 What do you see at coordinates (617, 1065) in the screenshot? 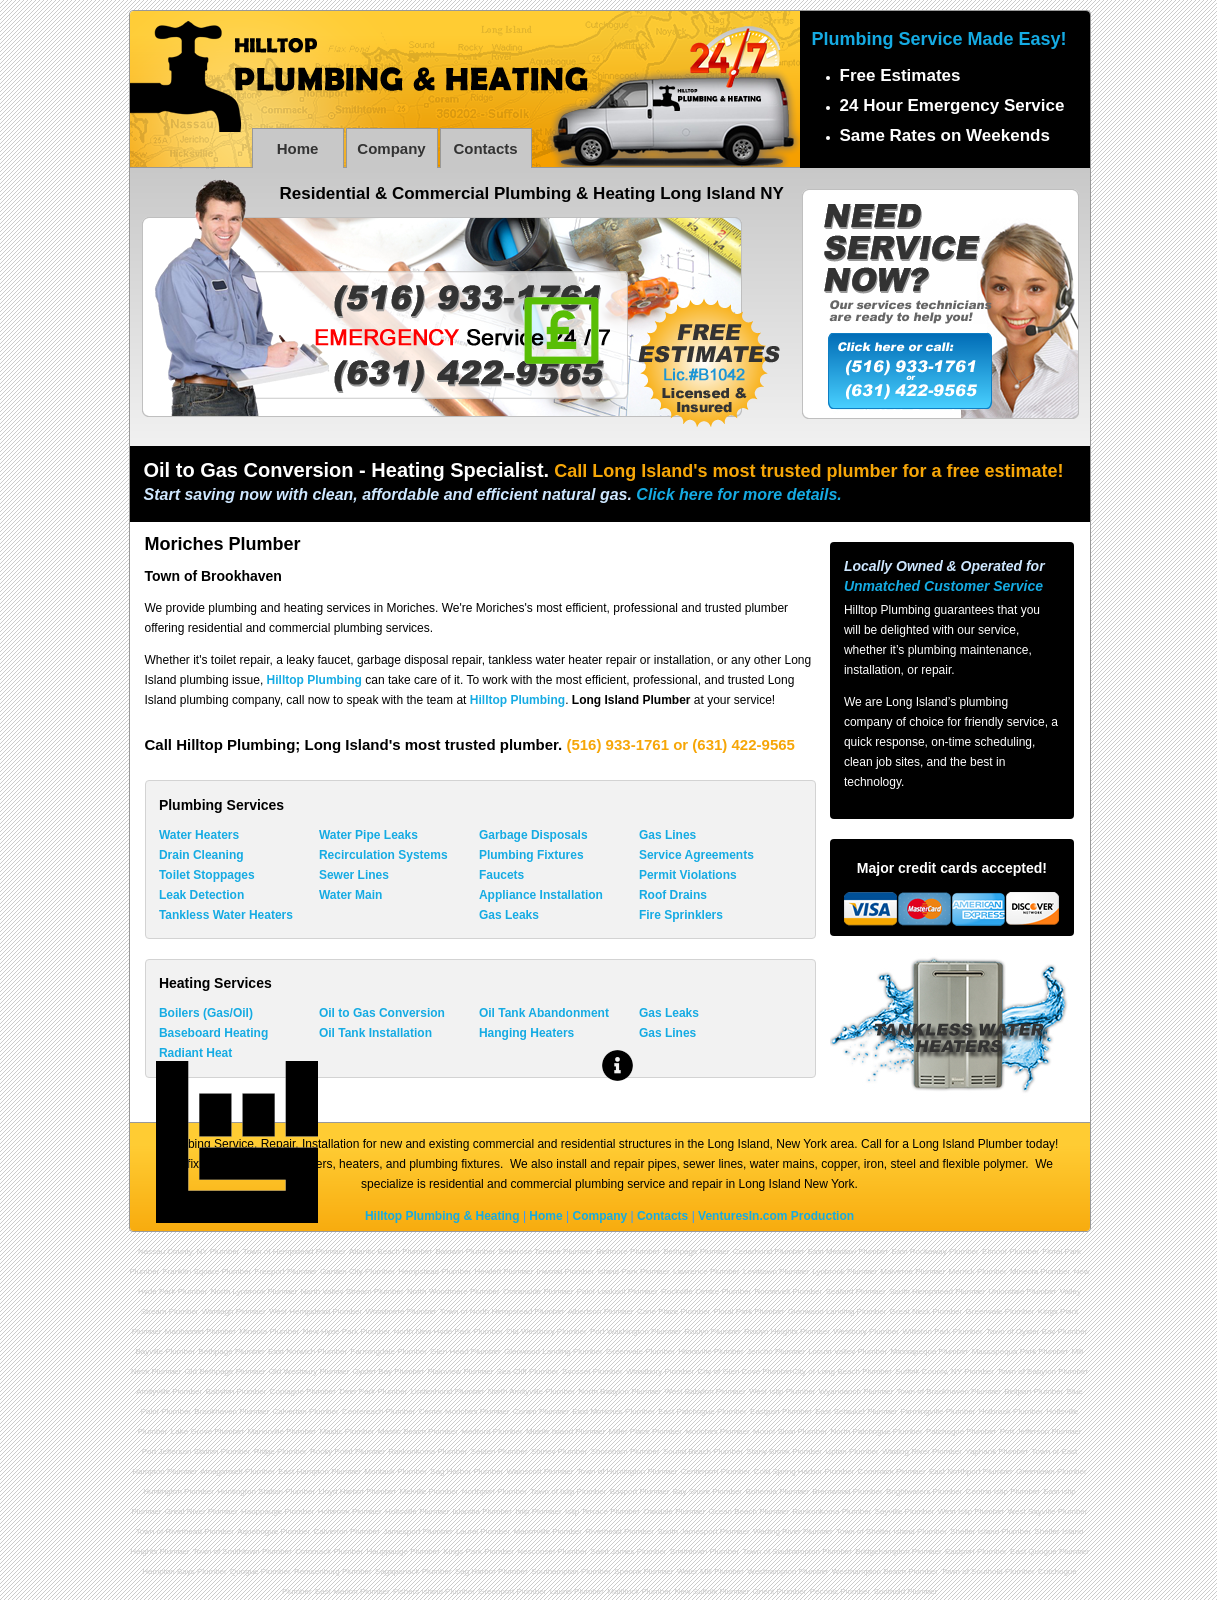
I see `view more information or details` at bounding box center [617, 1065].